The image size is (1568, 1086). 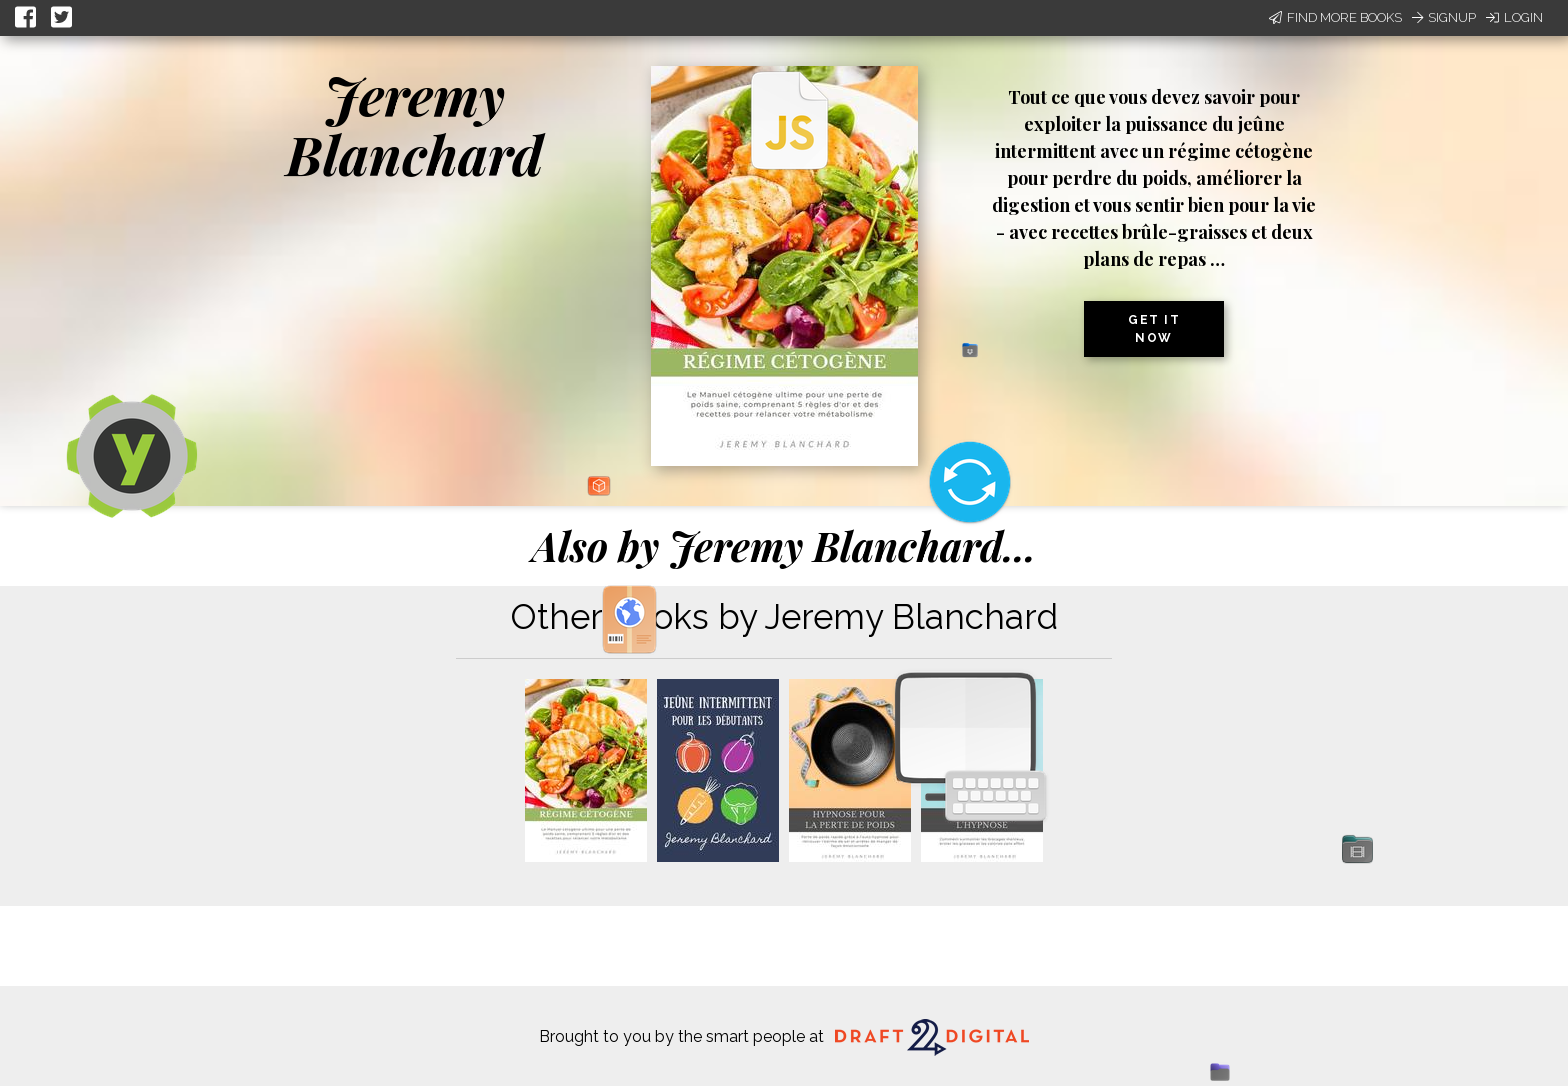 What do you see at coordinates (970, 350) in the screenshot?
I see `open your Dropbox folder` at bounding box center [970, 350].